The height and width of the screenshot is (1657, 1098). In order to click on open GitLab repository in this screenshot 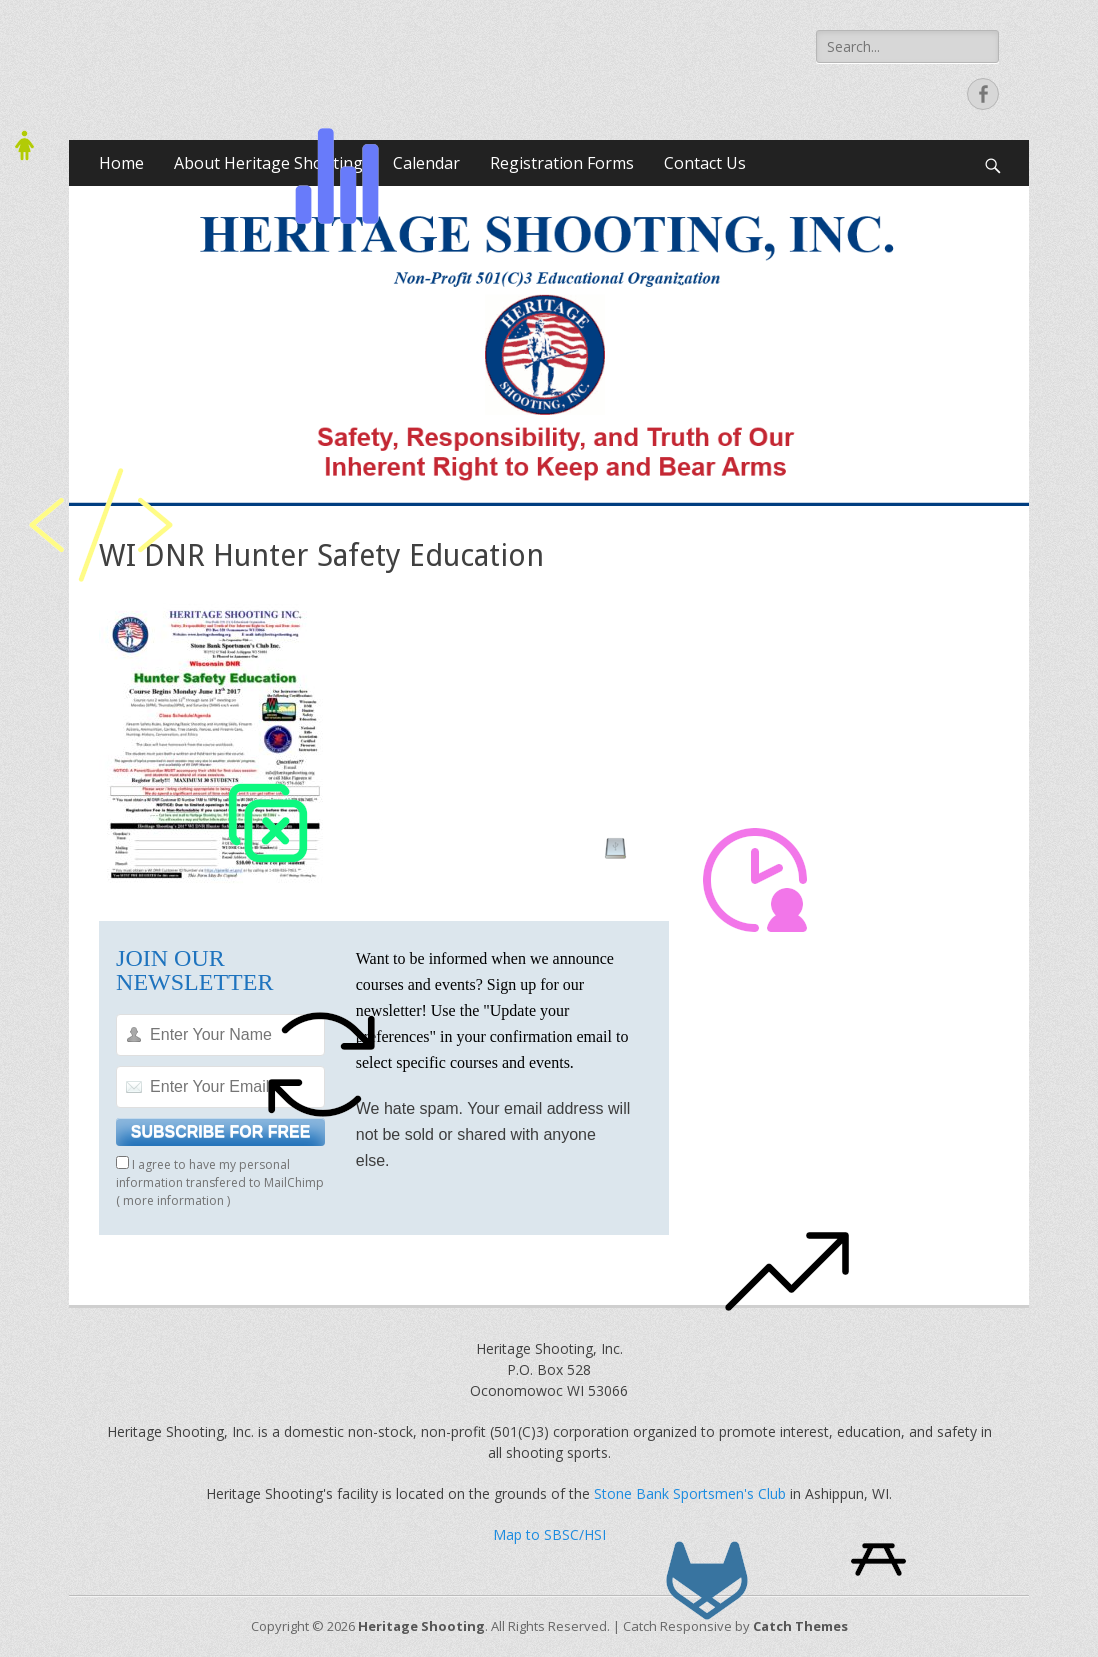, I will do `click(707, 1579)`.